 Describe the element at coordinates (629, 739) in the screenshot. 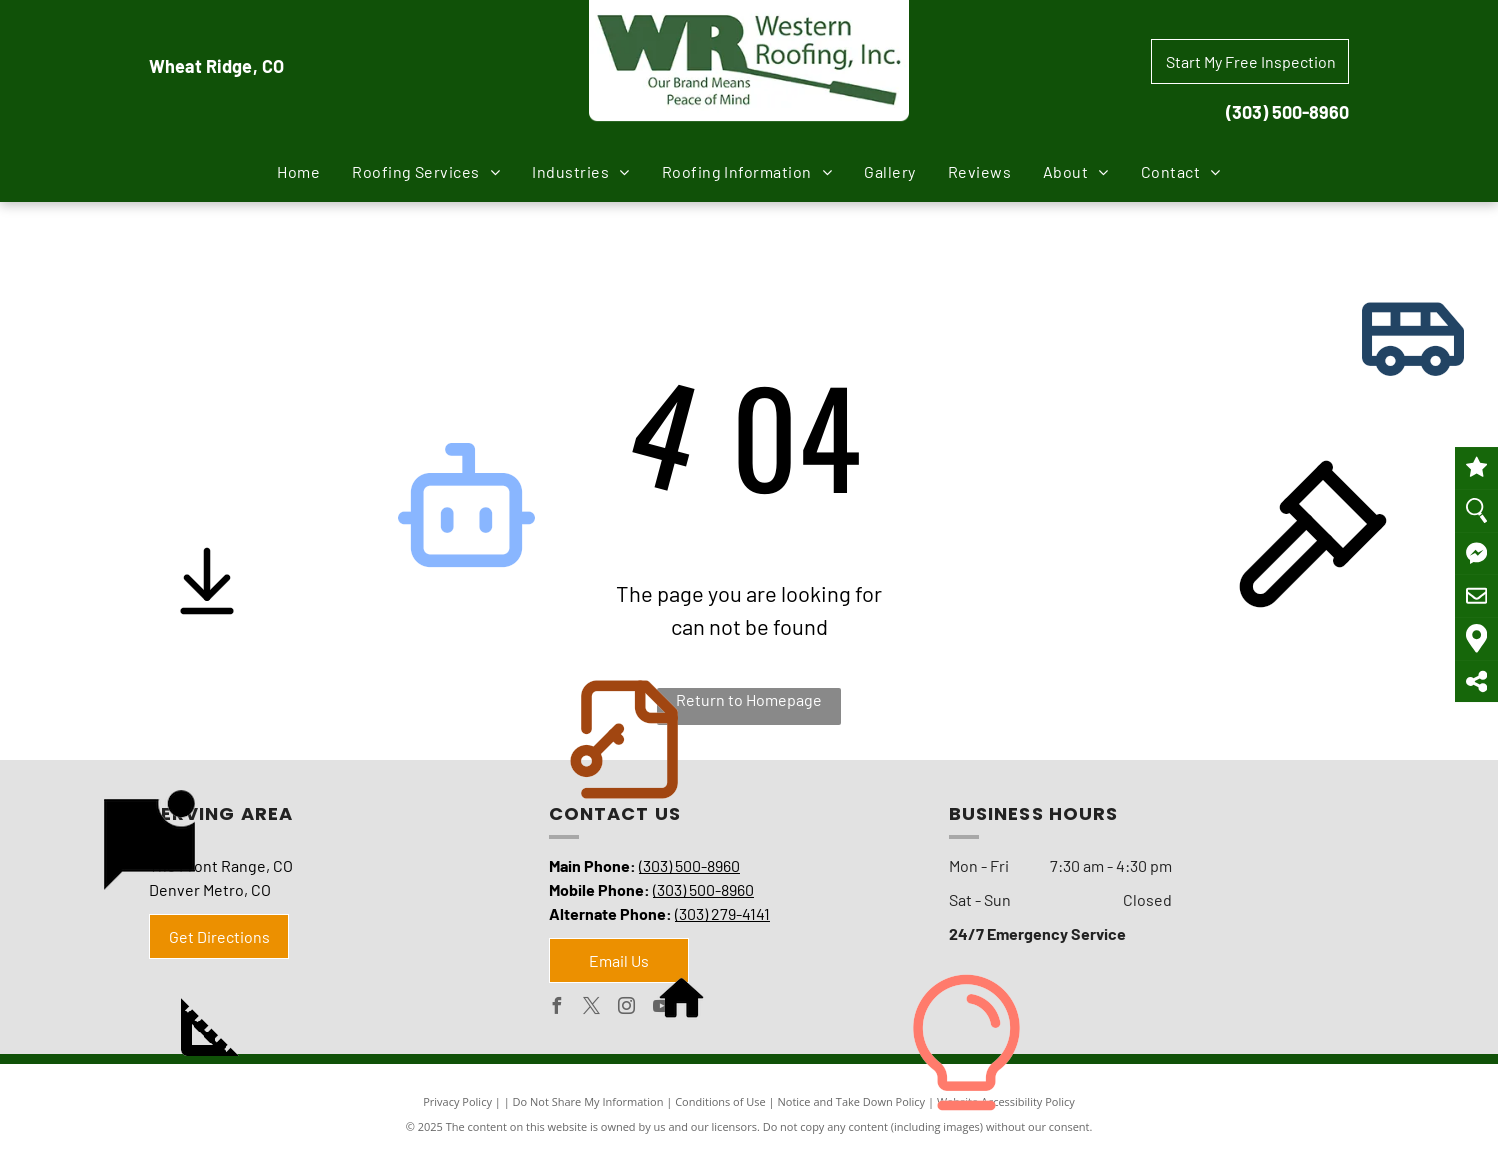

I see `access encrypted or password-protected file` at that location.